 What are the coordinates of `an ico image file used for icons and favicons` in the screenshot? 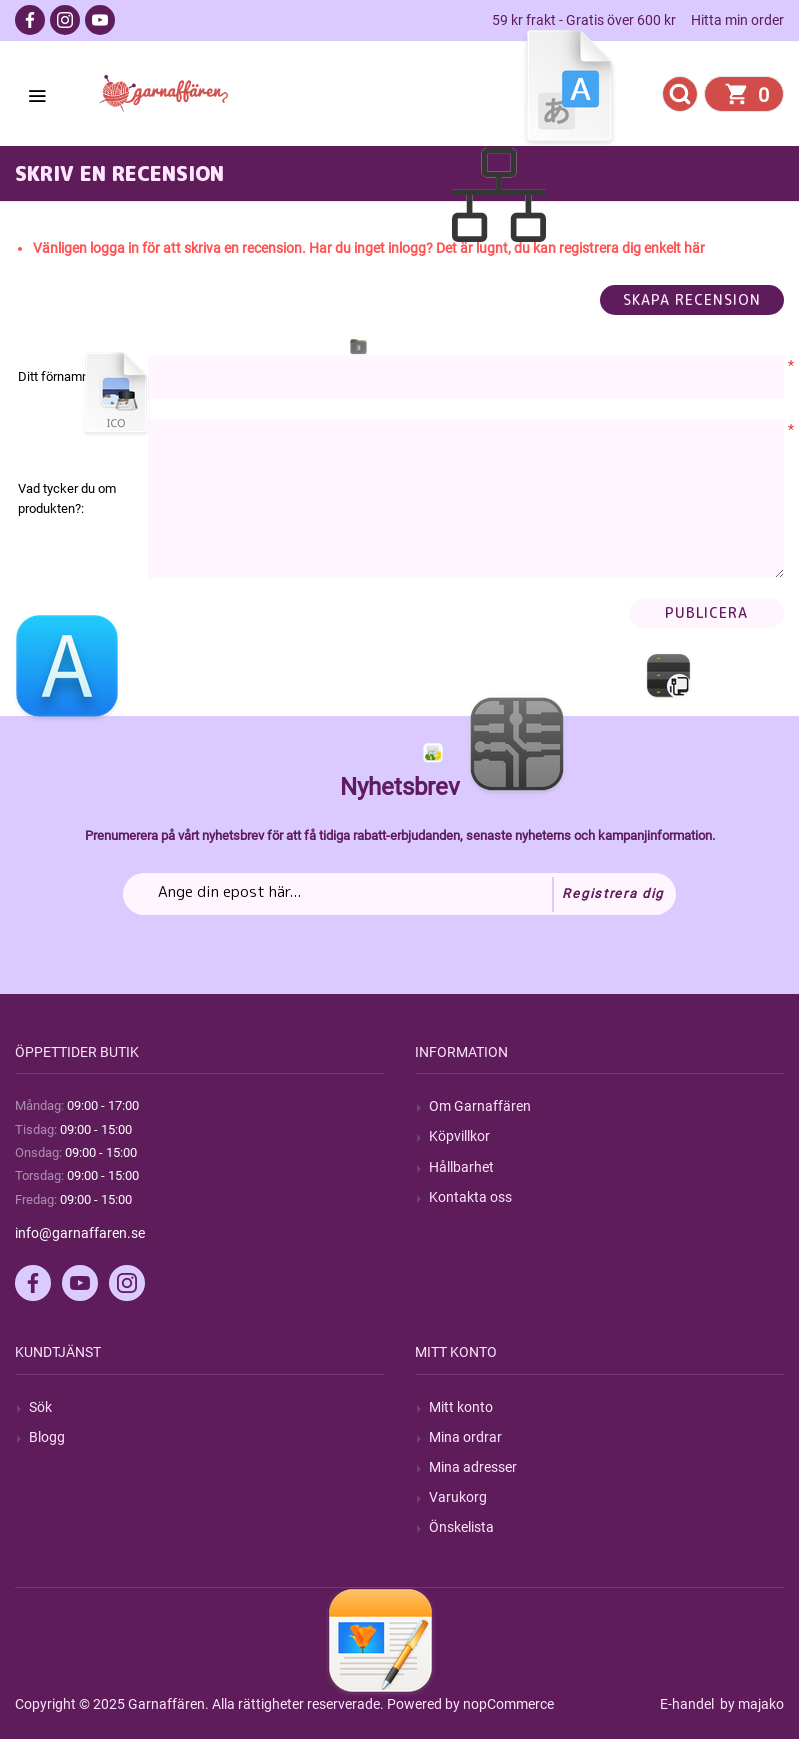 It's located at (116, 394).